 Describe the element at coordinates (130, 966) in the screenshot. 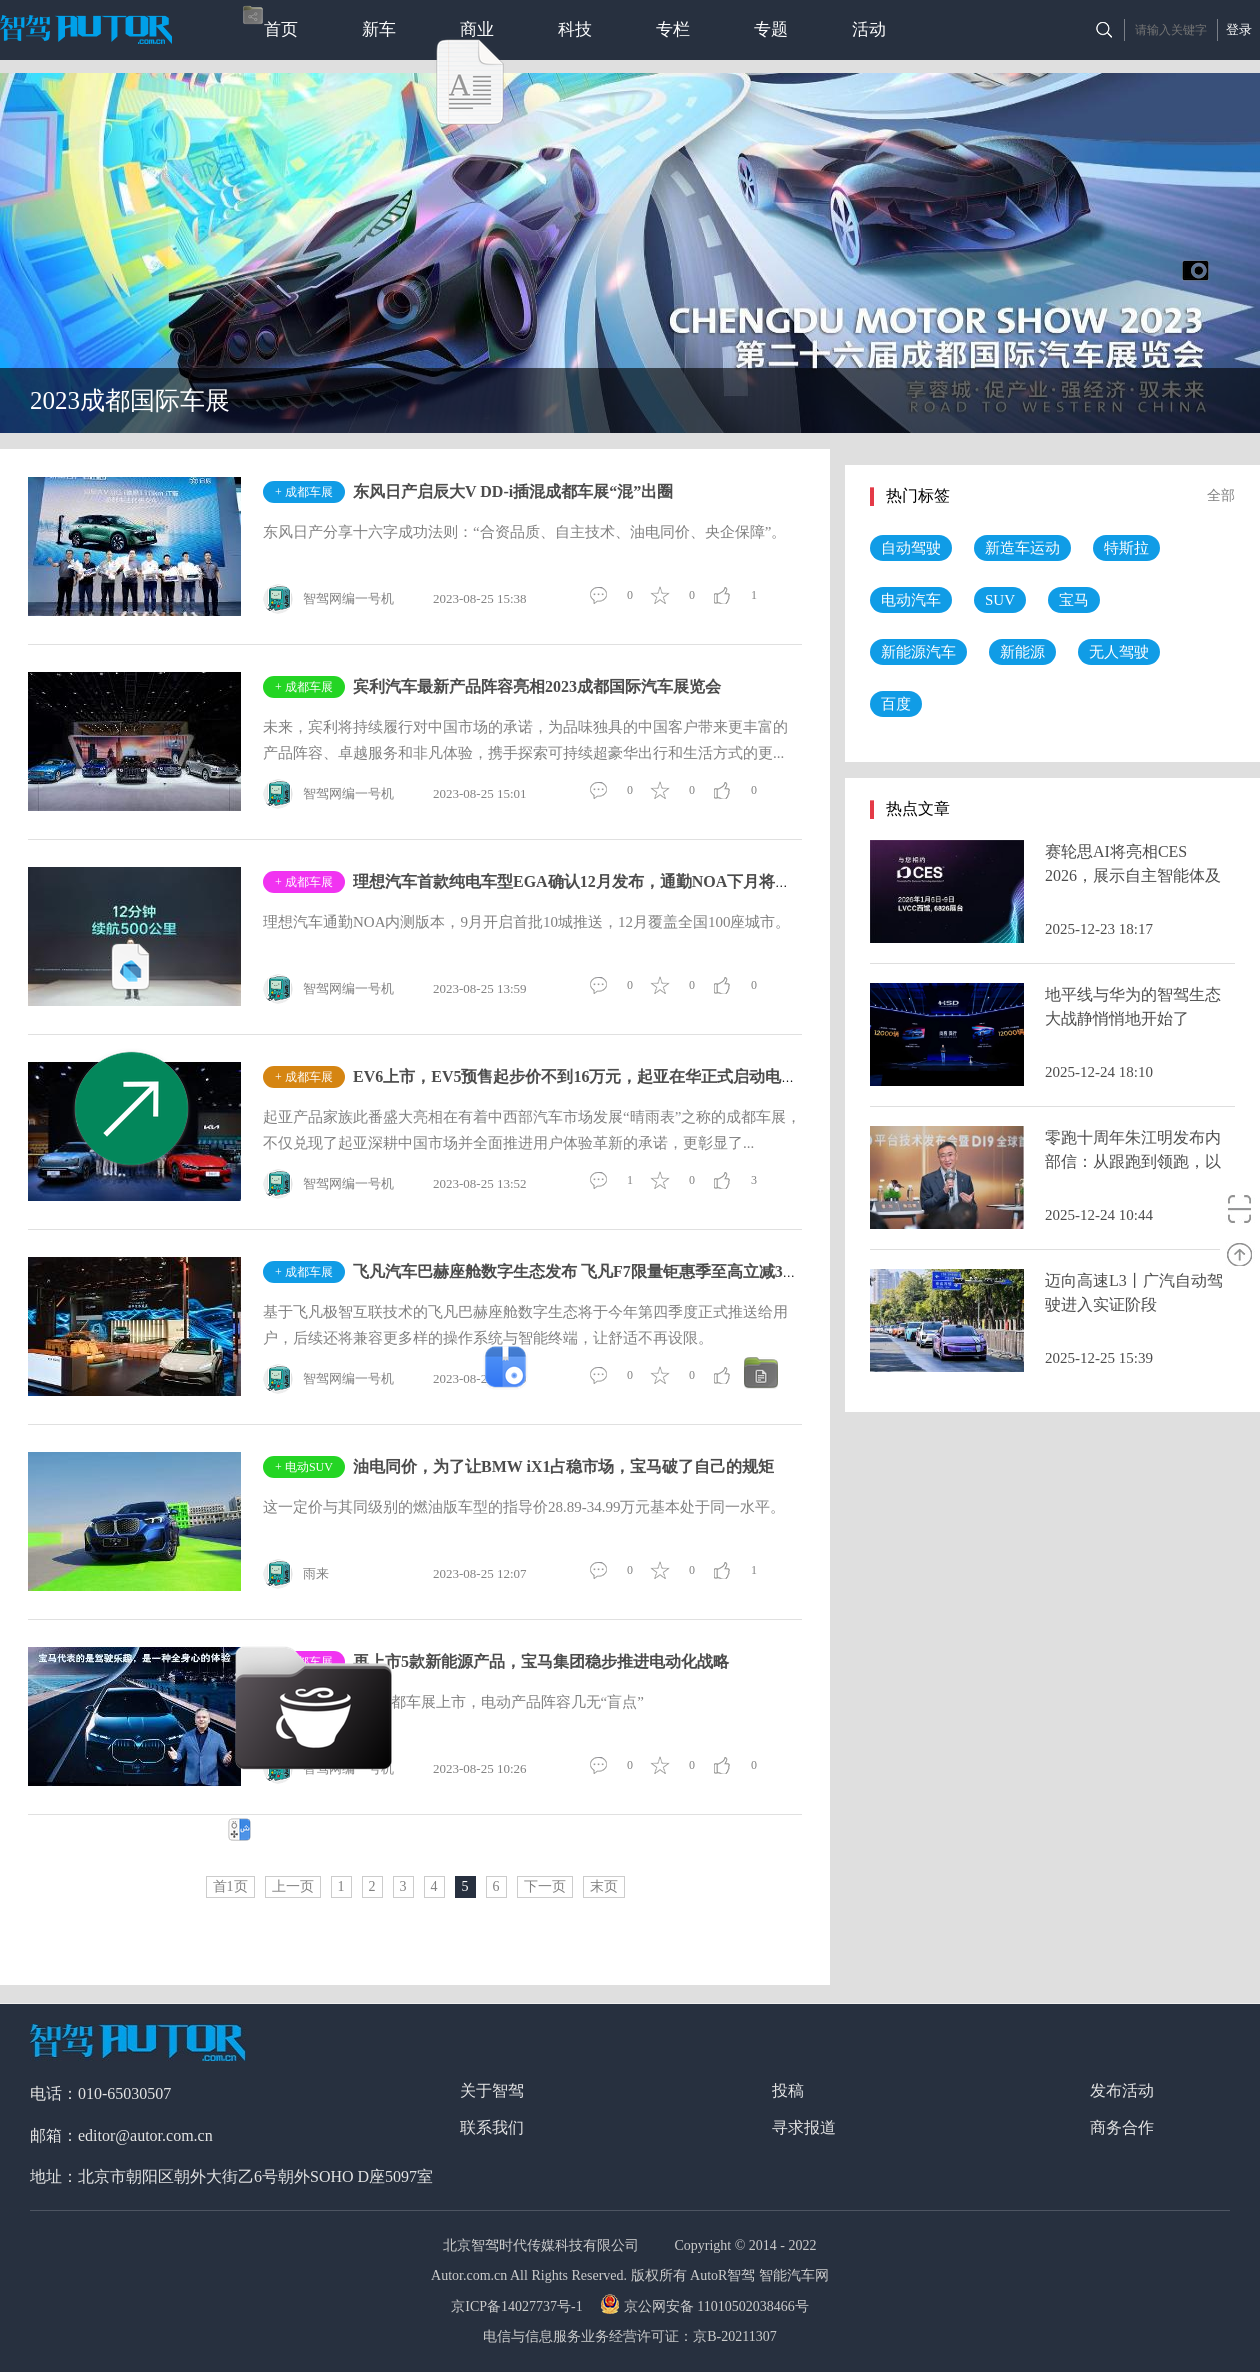

I see `a dart programming language source file` at that location.